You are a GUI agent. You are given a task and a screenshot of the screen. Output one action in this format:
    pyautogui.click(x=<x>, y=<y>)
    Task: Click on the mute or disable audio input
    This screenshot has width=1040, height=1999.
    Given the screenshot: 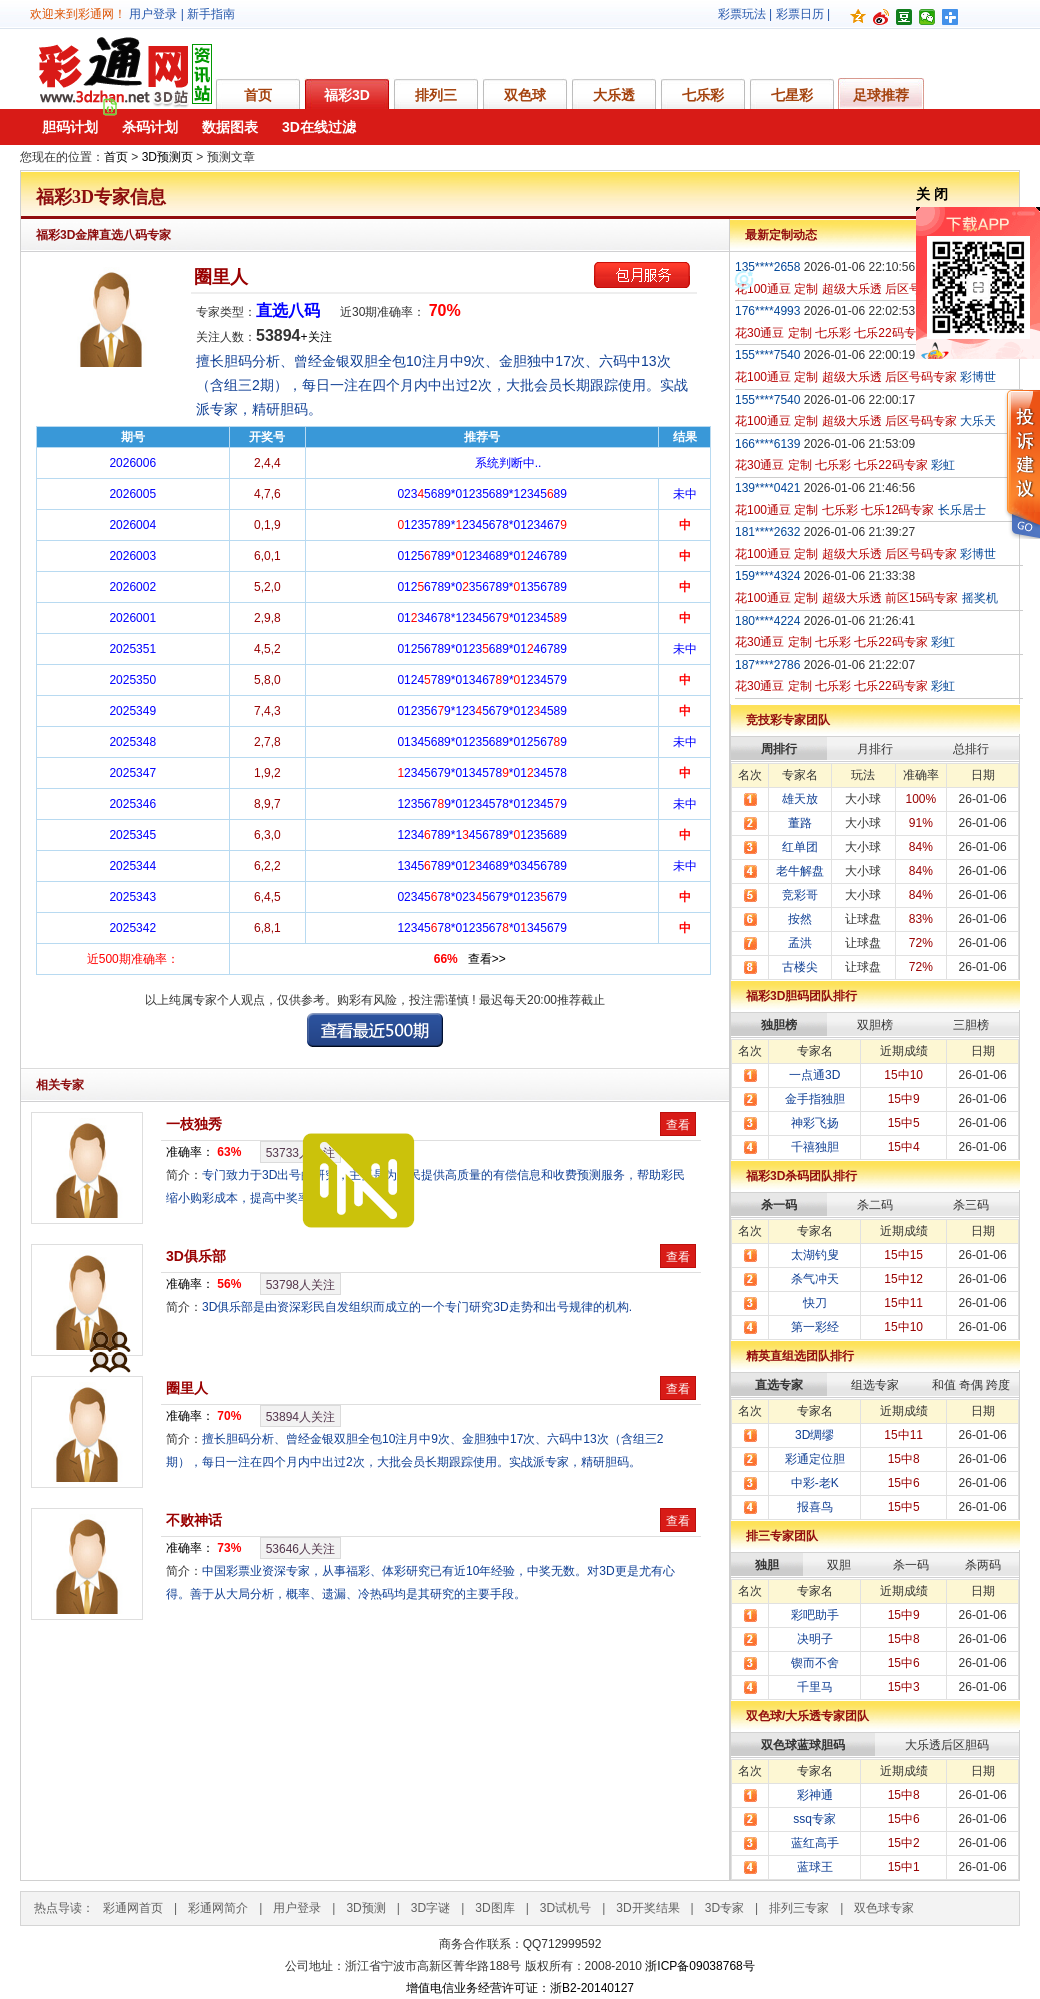 What is the action you would take?
    pyautogui.click(x=358, y=1180)
    